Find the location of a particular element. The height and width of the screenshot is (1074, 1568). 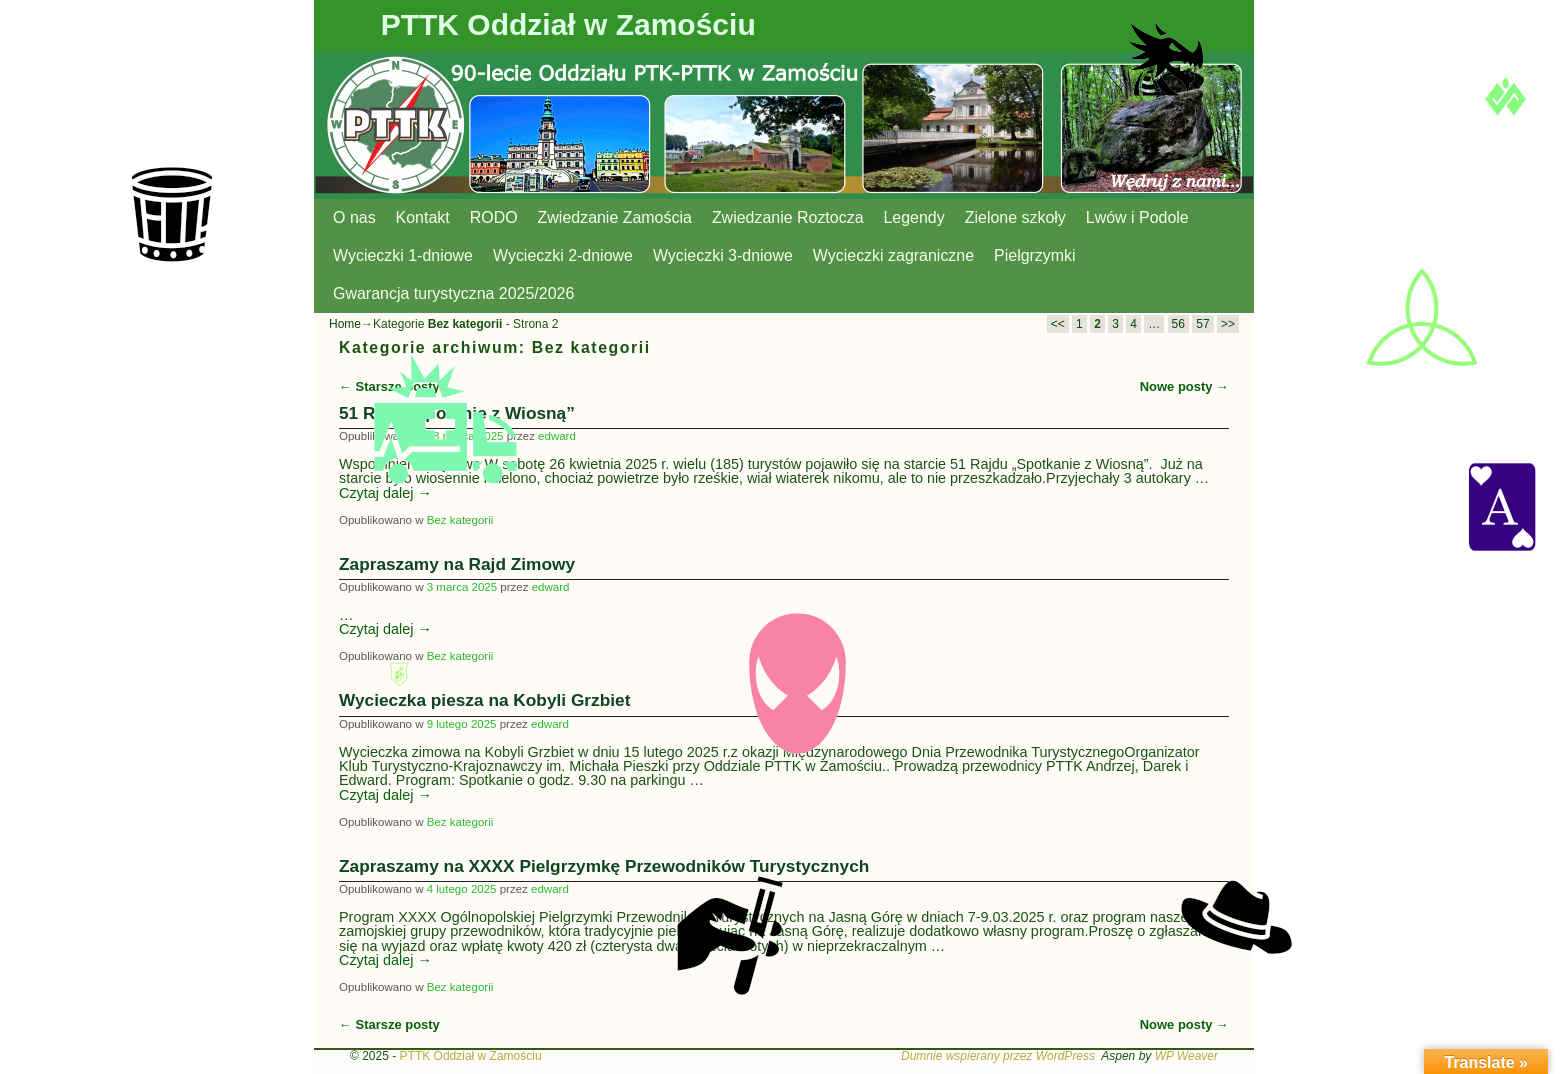

indicates acid resistance or protection status is located at coordinates (399, 674).